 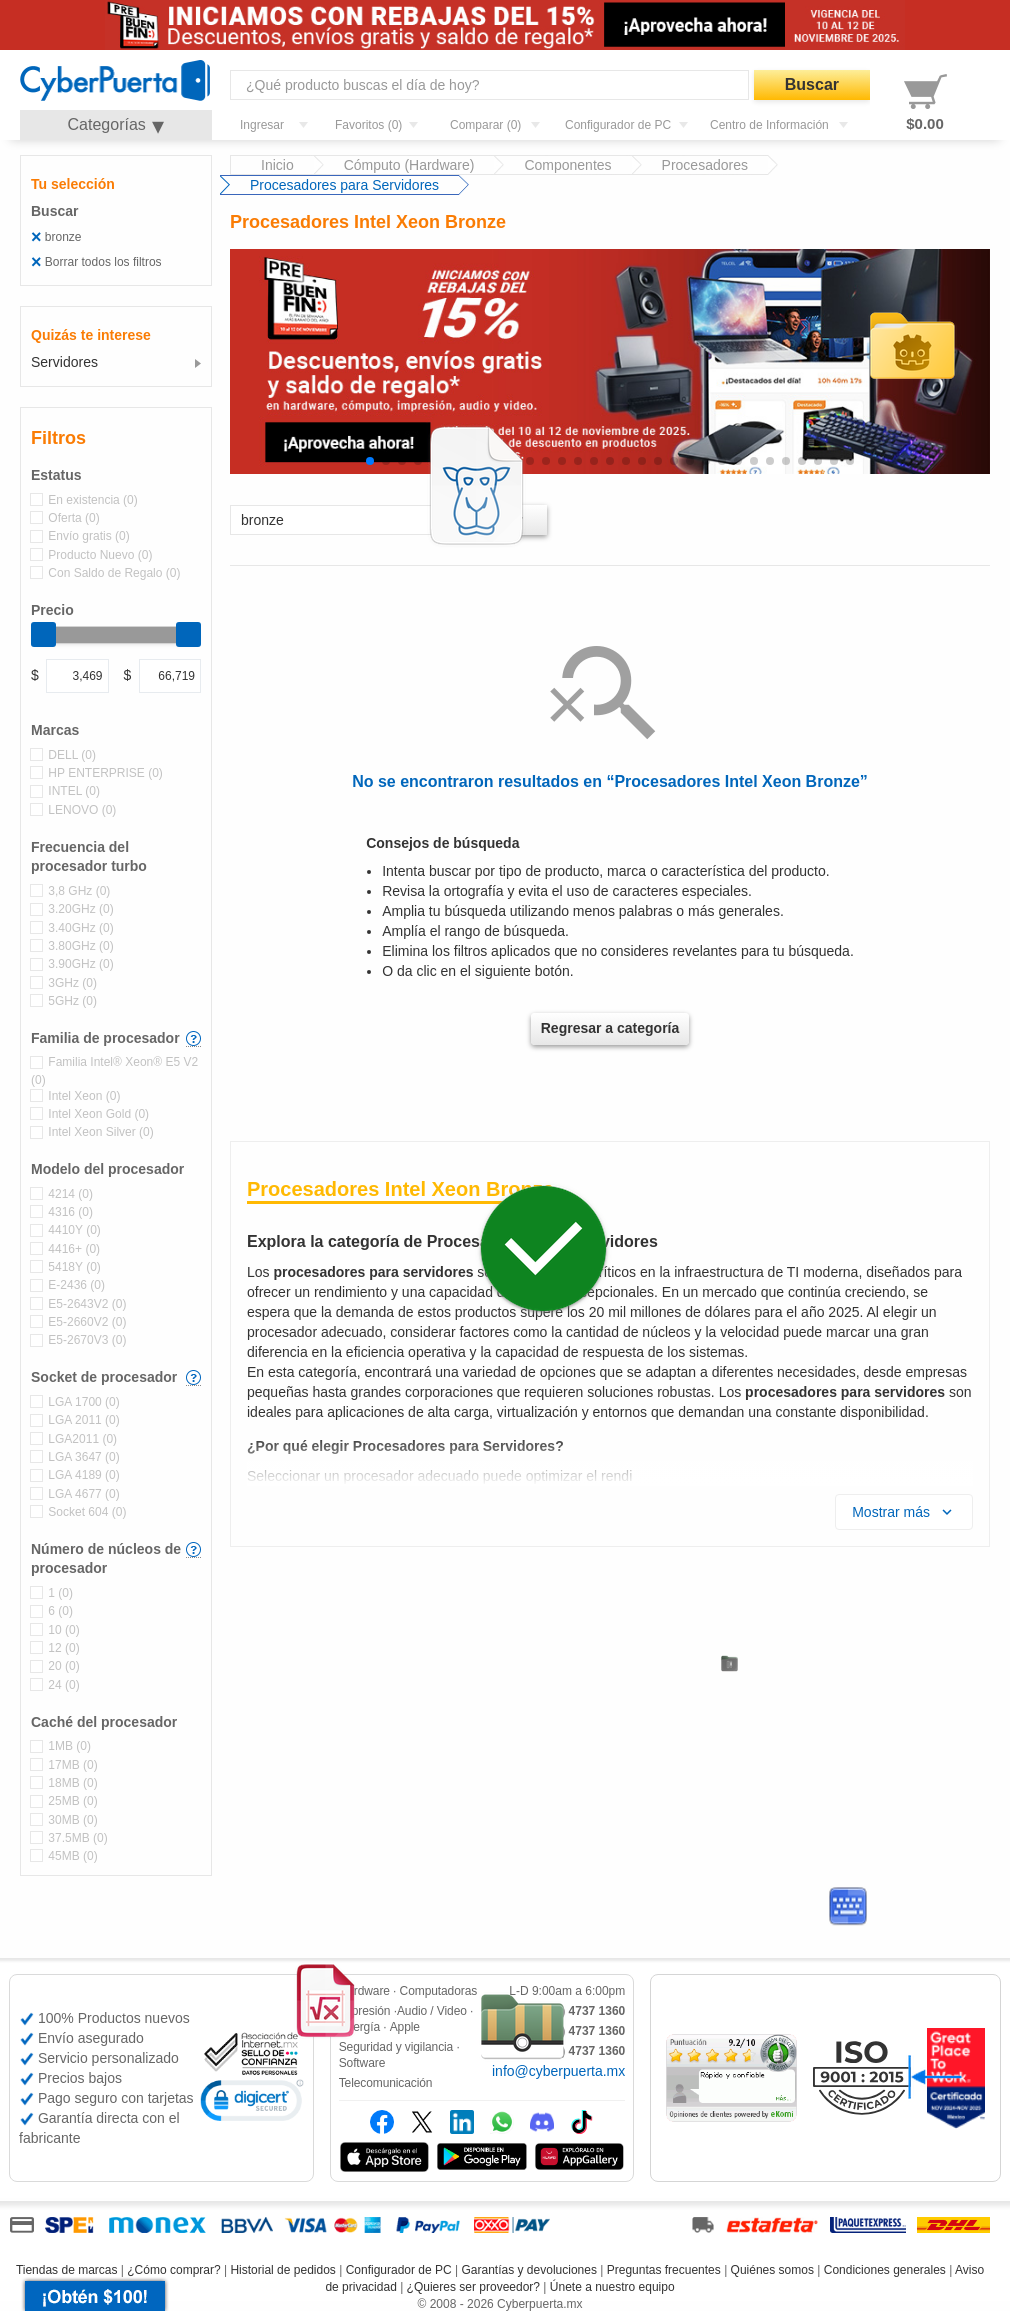 What do you see at coordinates (543, 1248) in the screenshot?
I see `dropbox sync completed successfully` at bounding box center [543, 1248].